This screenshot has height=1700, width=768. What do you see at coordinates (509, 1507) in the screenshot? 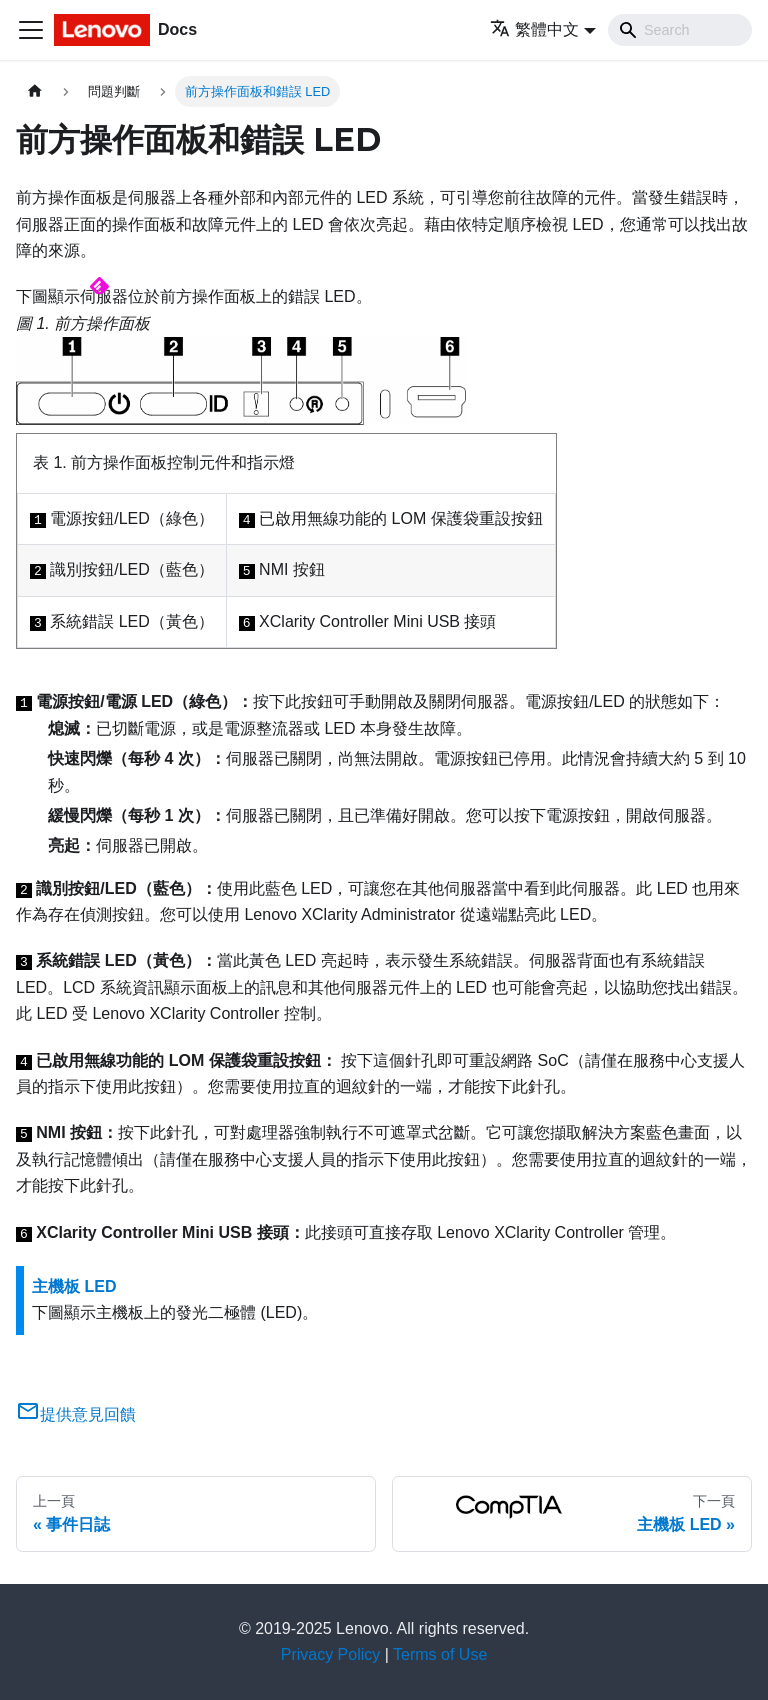
I see `CompTIA official logo` at bounding box center [509, 1507].